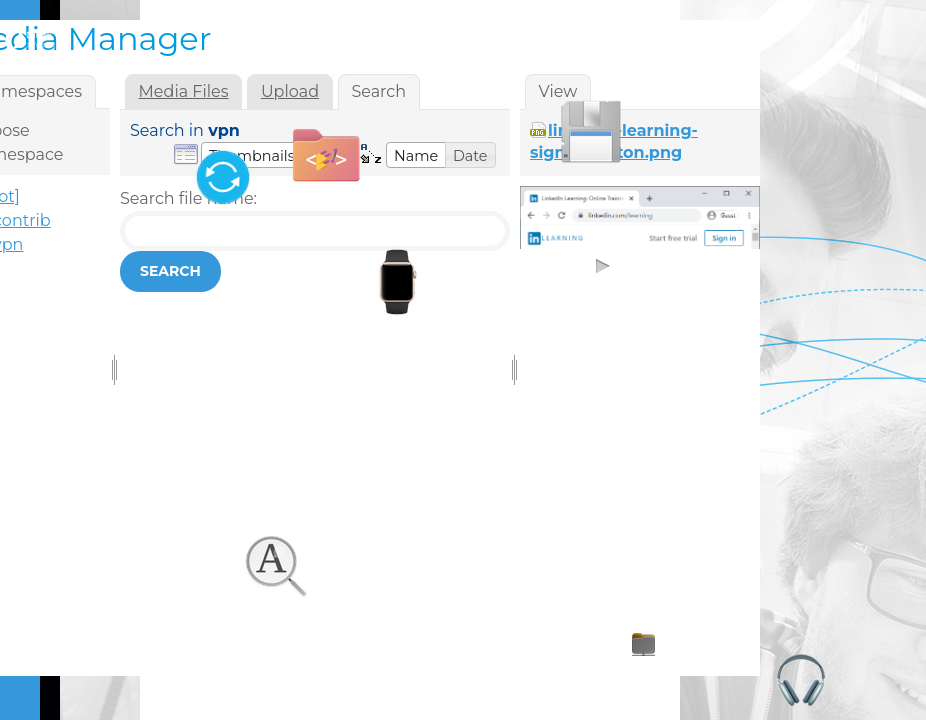  What do you see at coordinates (591, 132) in the screenshot?
I see `magneto-optical disk drive or storage device` at bounding box center [591, 132].